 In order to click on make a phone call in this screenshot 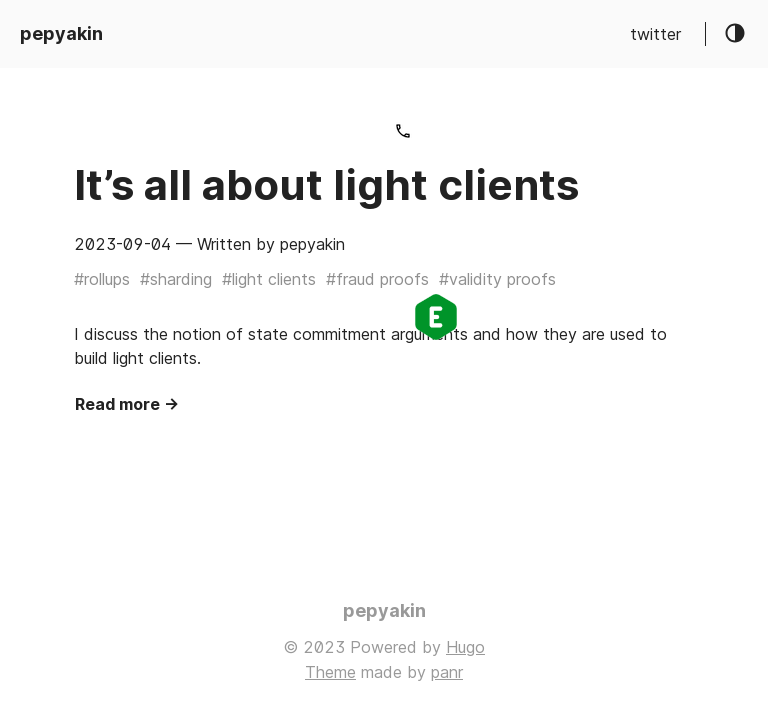, I will do `click(403, 131)`.